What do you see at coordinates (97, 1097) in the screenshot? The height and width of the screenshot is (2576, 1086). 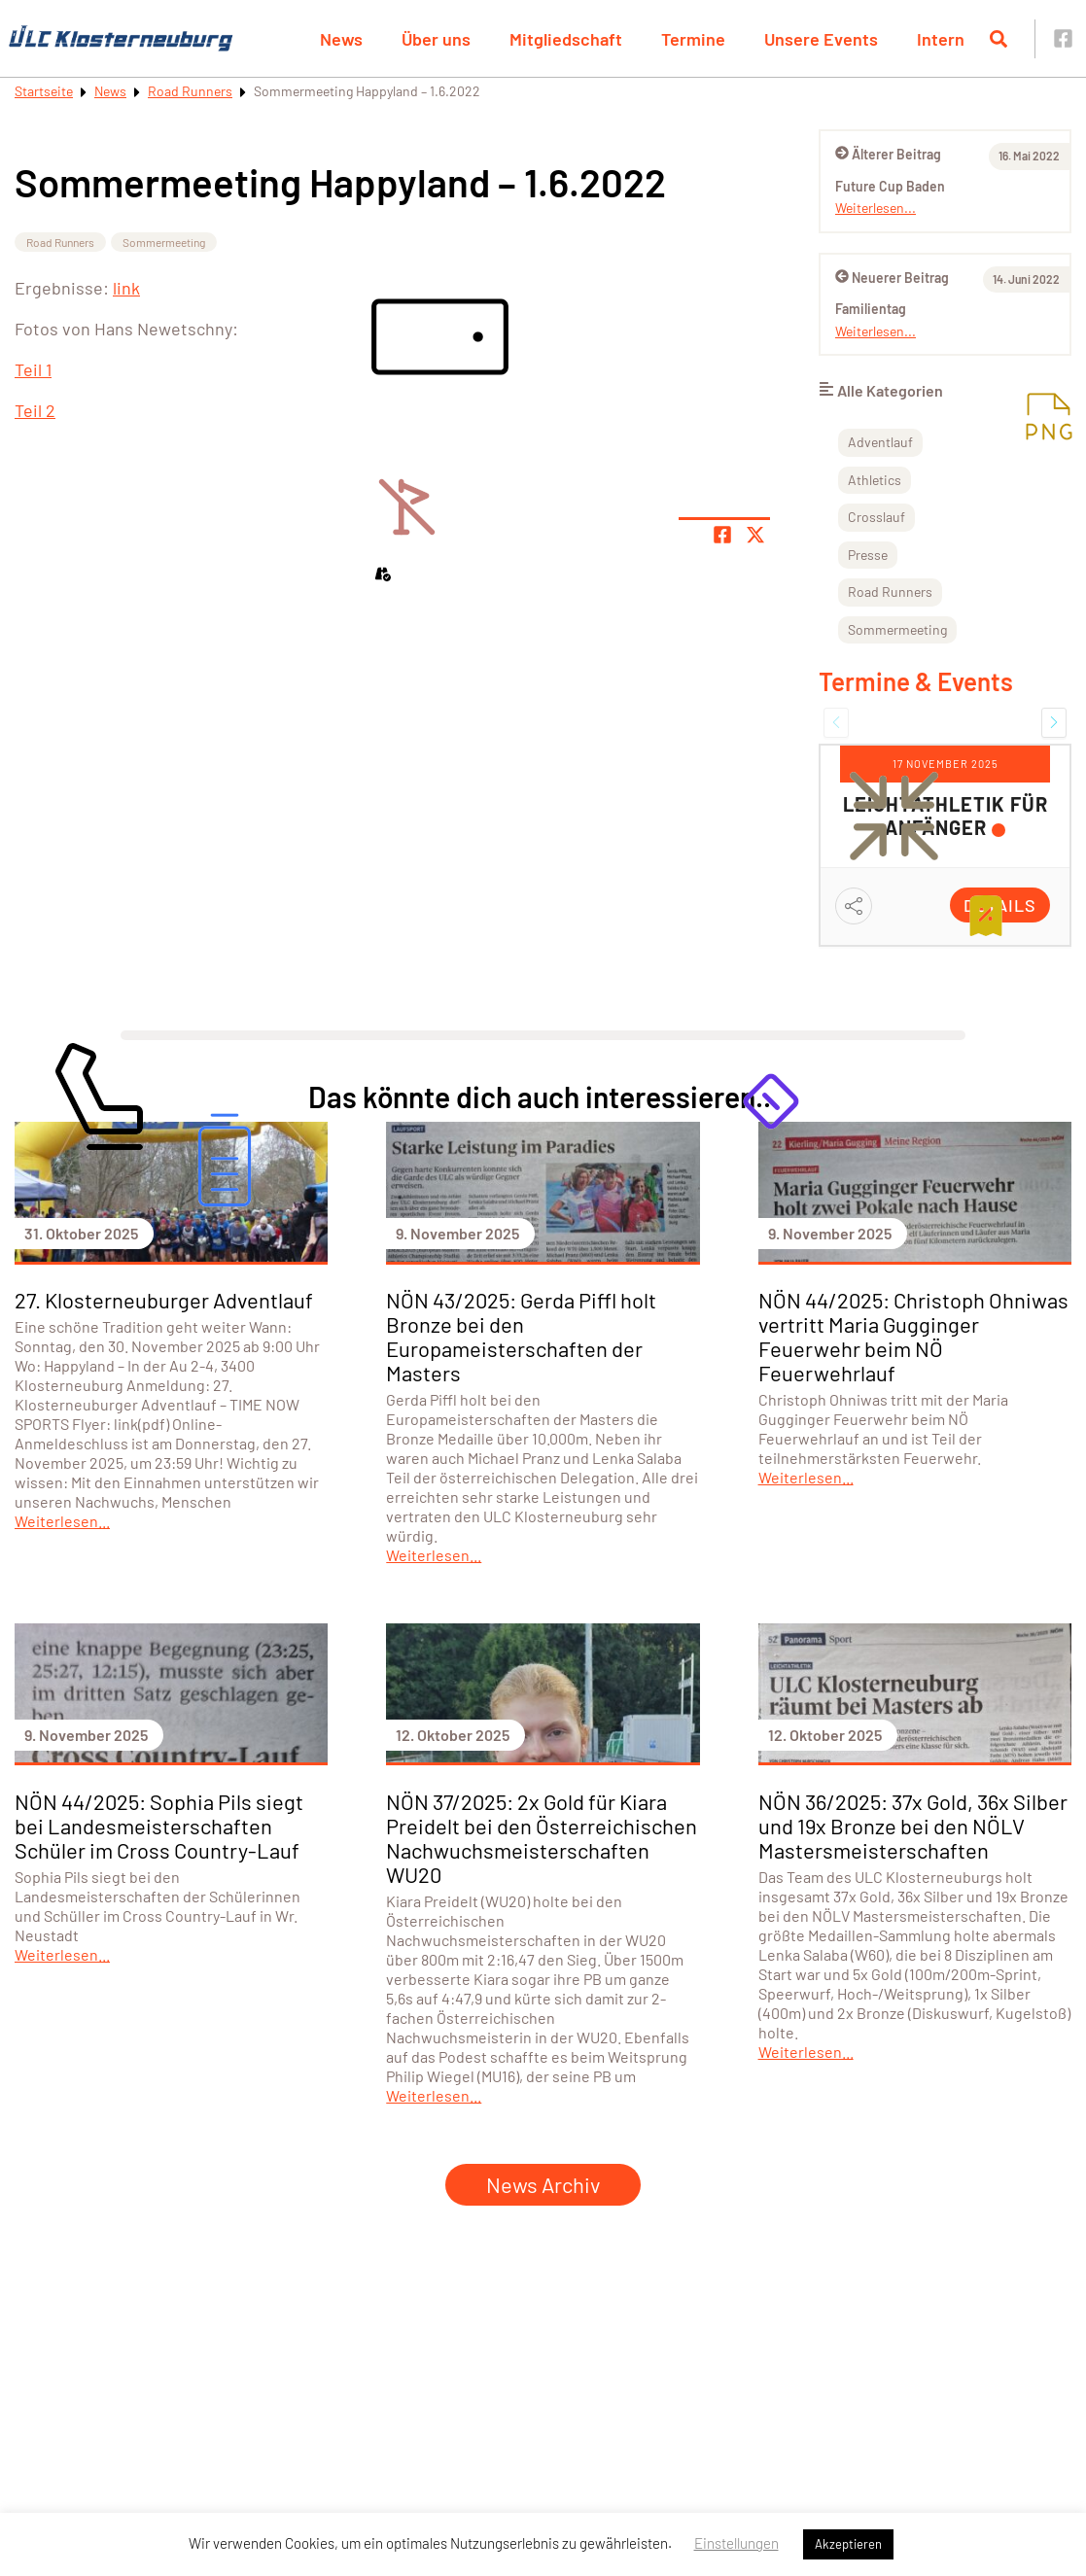 I see `select or reserve a seat` at bounding box center [97, 1097].